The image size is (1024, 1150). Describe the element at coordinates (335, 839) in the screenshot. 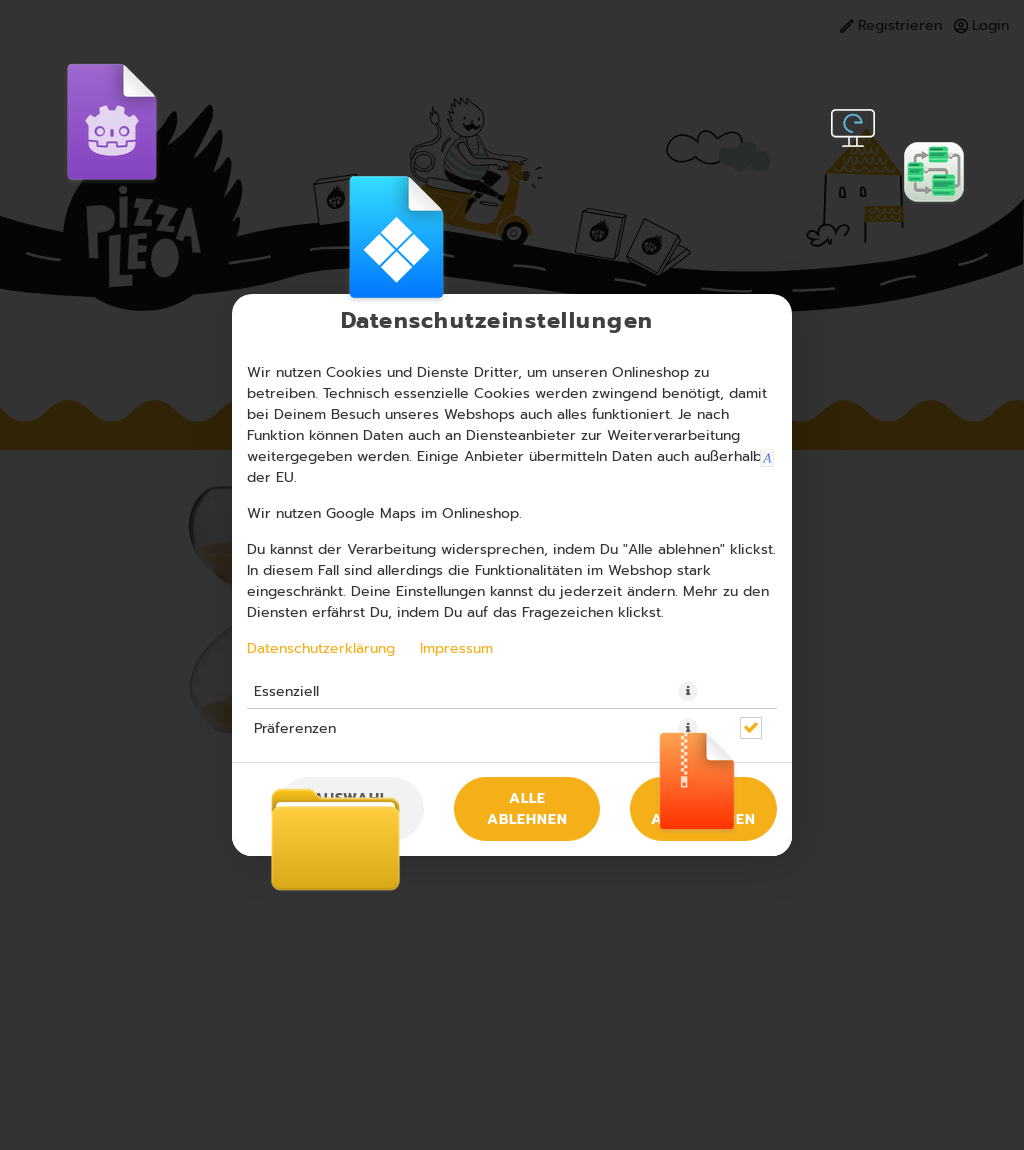

I see `open folder to view files` at that location.